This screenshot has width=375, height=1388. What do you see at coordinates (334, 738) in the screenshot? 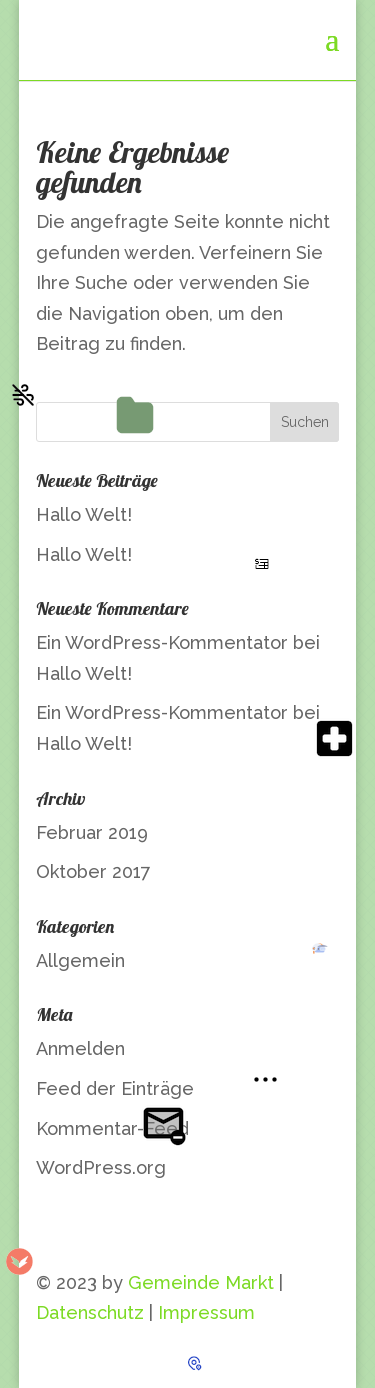
I see `find nearby hospitals or medical facilities` at bounding box center [334, 738].